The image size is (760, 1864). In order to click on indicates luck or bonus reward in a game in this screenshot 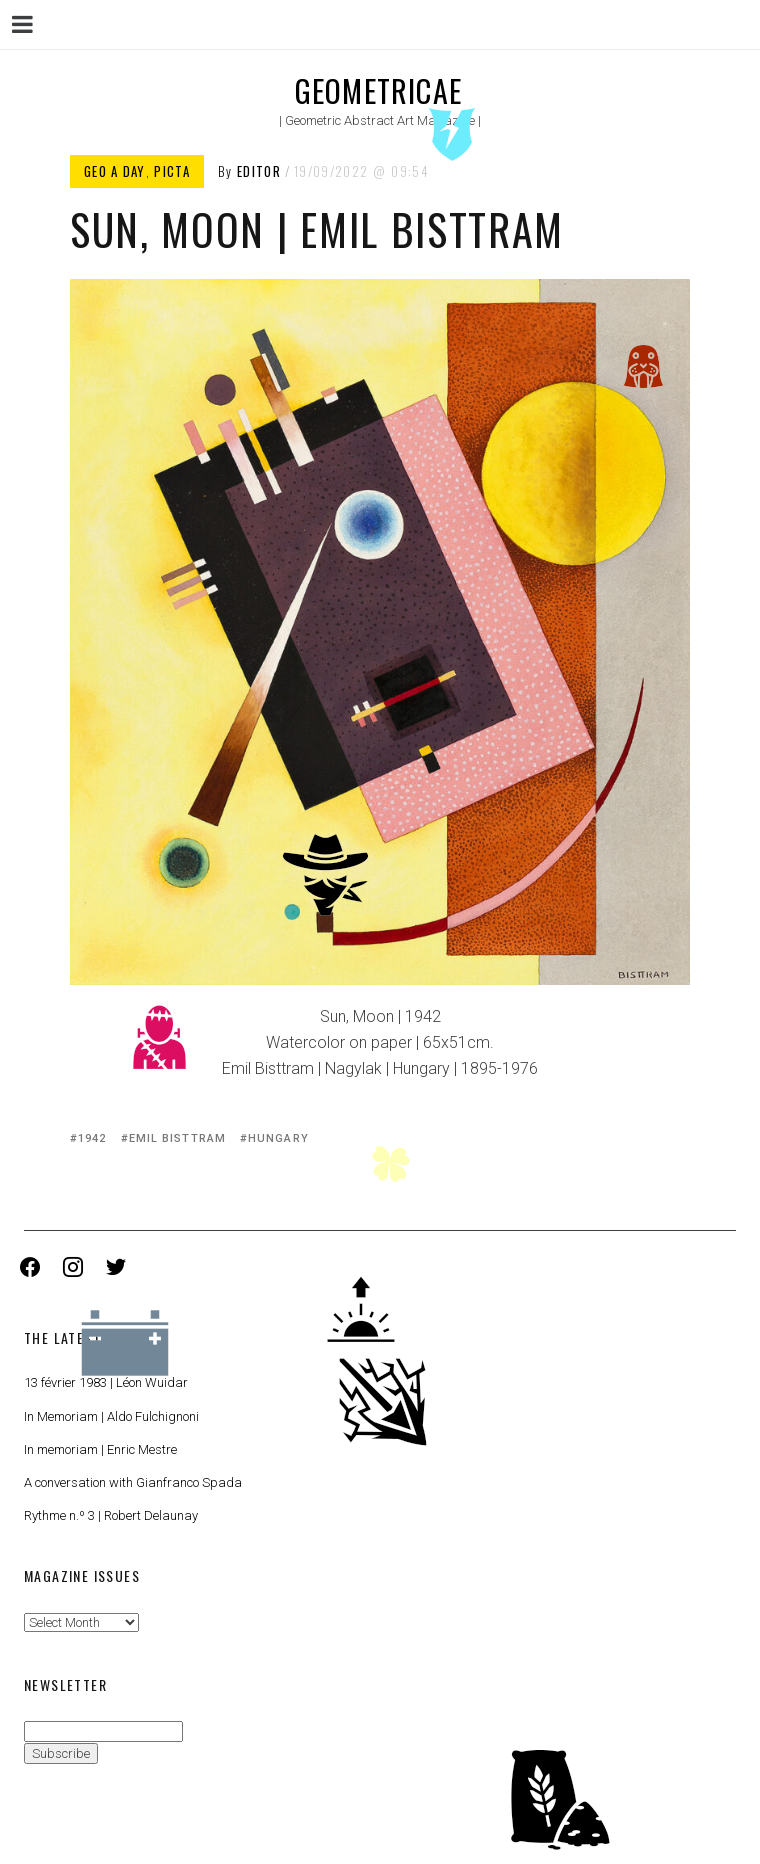, I will do `click(391, 1164)`.